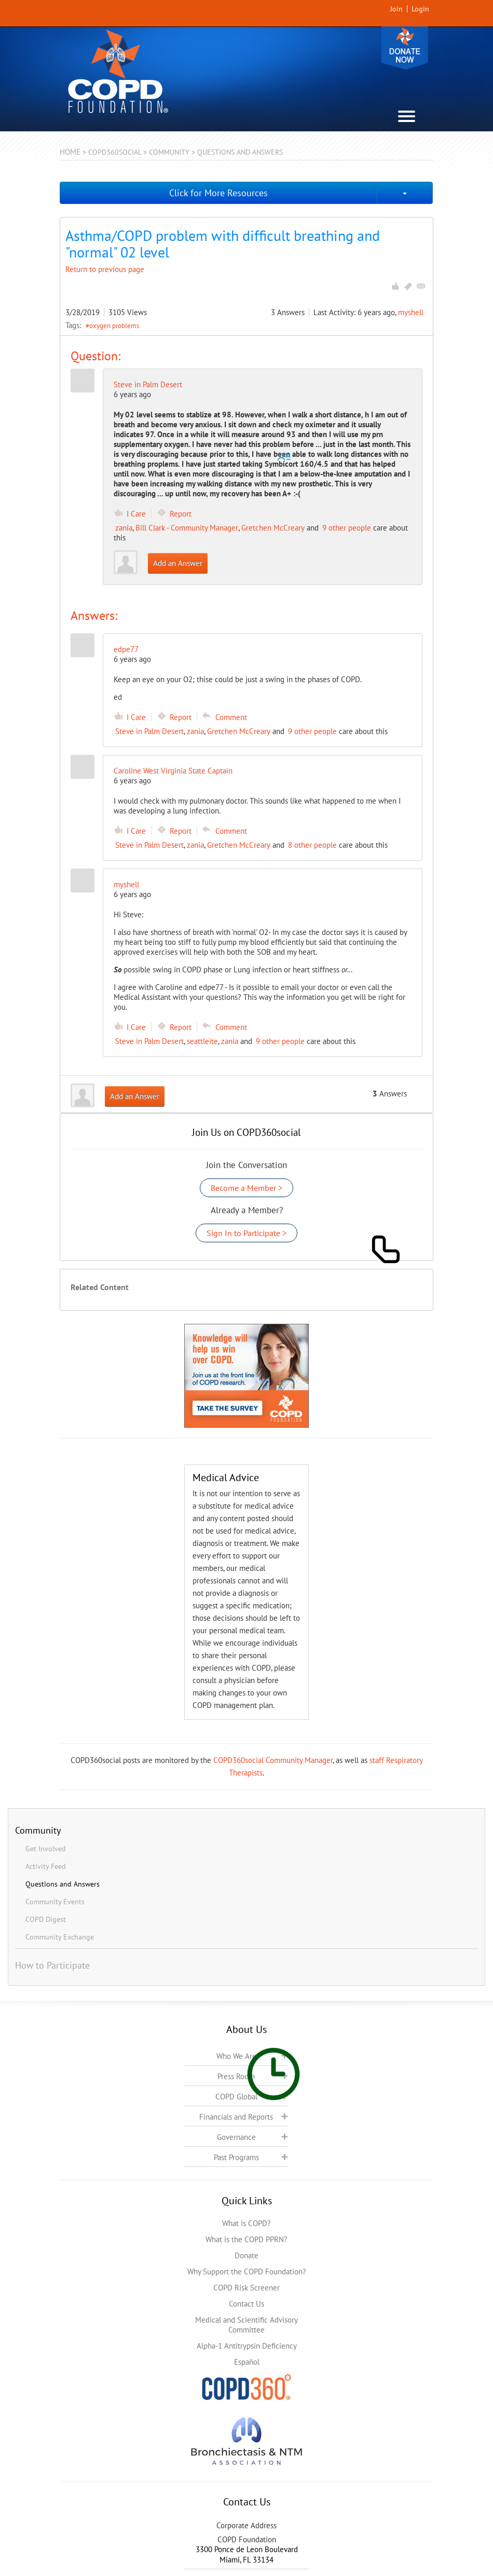 The height and width of the screenshot is (2576, 493). I want to click on view current time, so click(273, 2074).